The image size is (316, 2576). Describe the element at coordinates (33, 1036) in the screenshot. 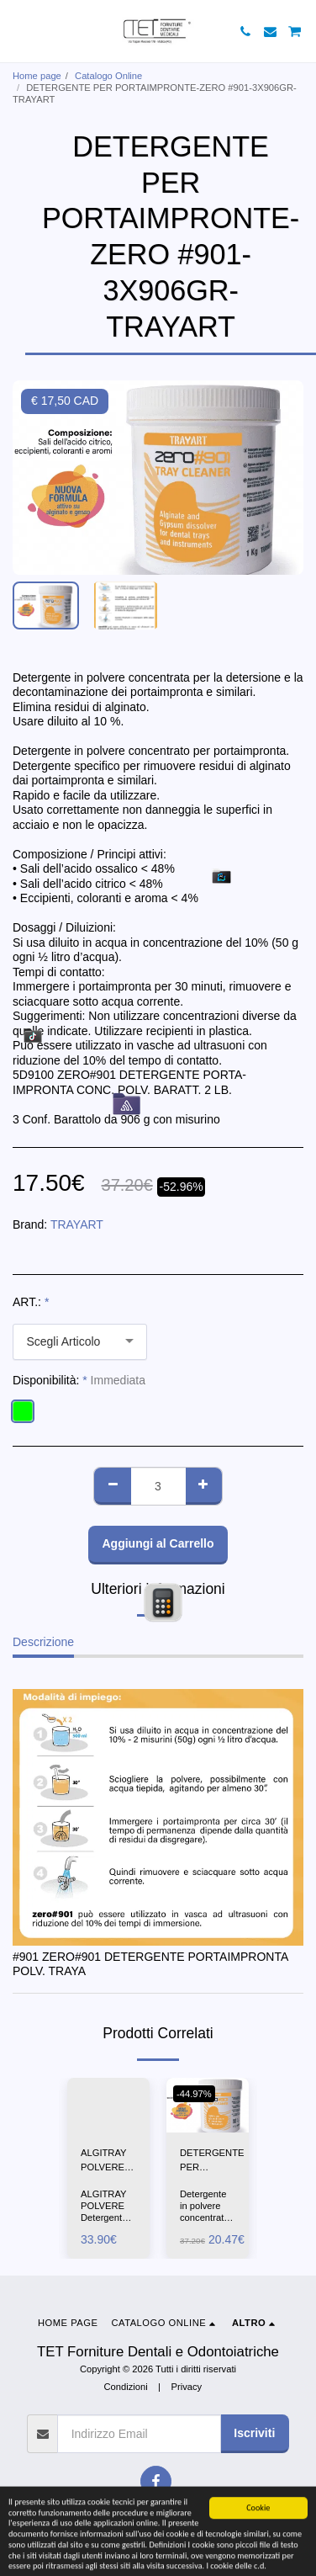

I see `open folder containing TikTok downloads` at that location.